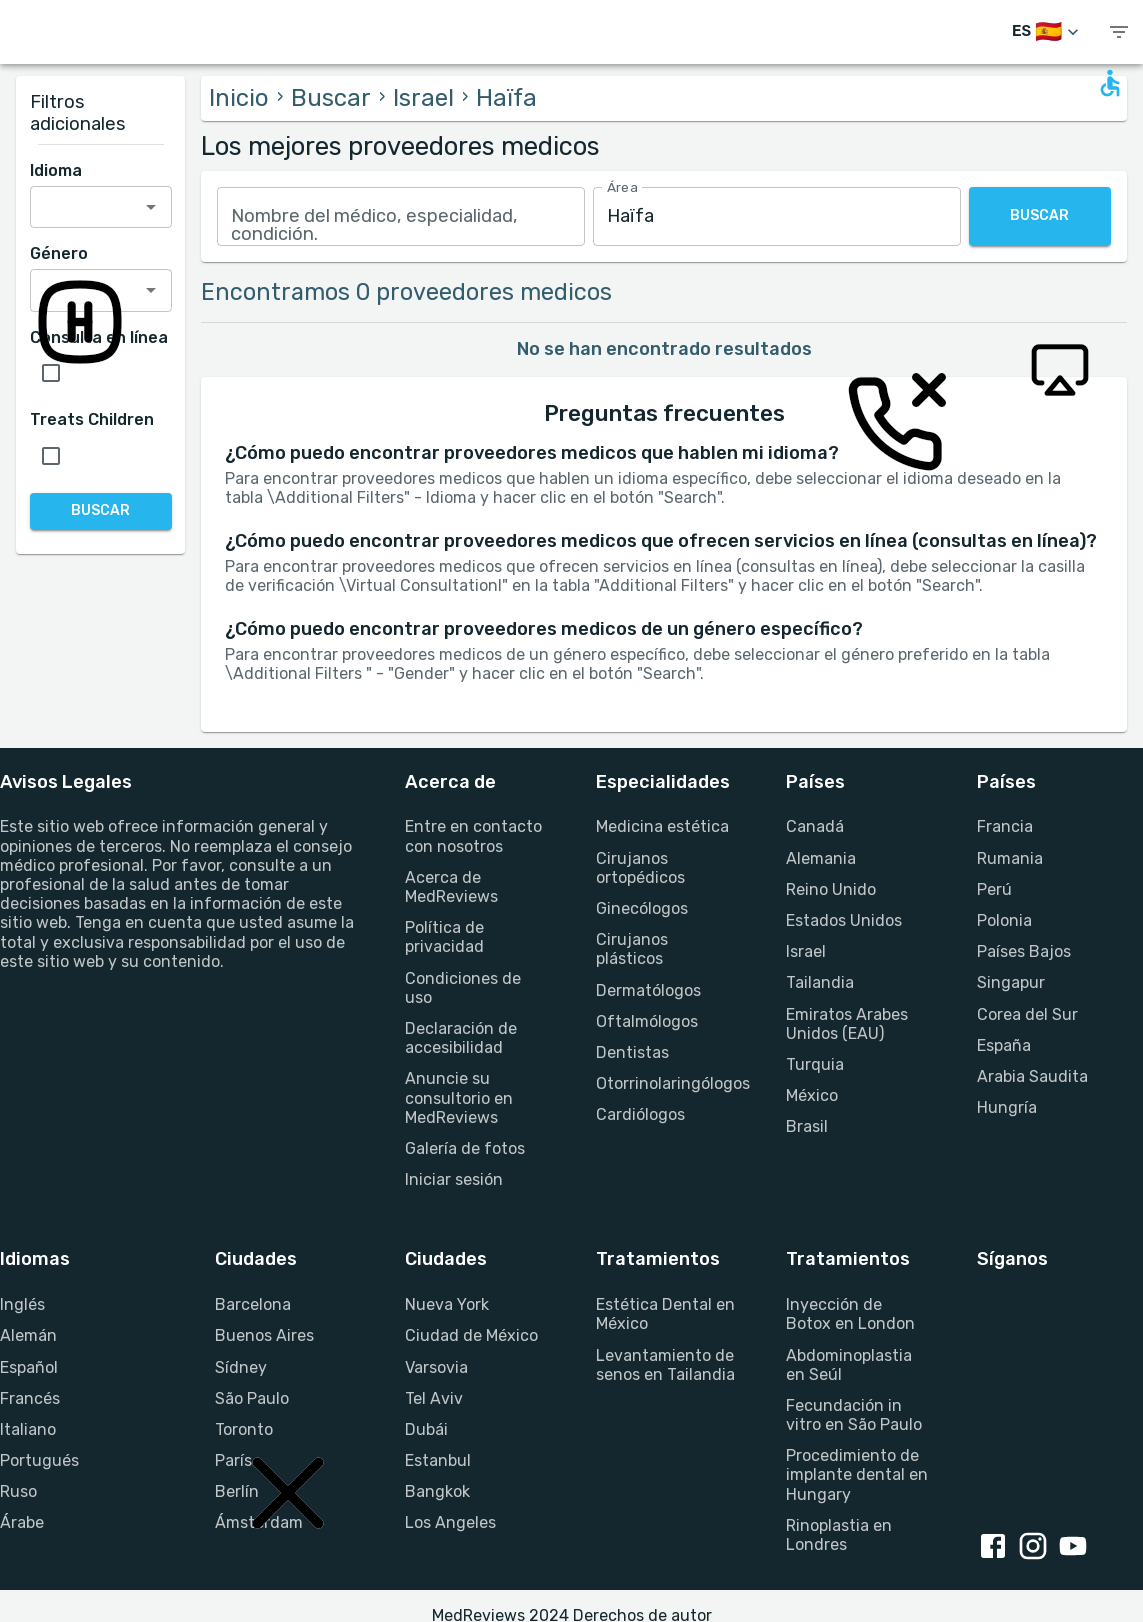  Describe the element at coordinates (895, 424) in the screenshot. I see `indicates a missed phone call` at that location.